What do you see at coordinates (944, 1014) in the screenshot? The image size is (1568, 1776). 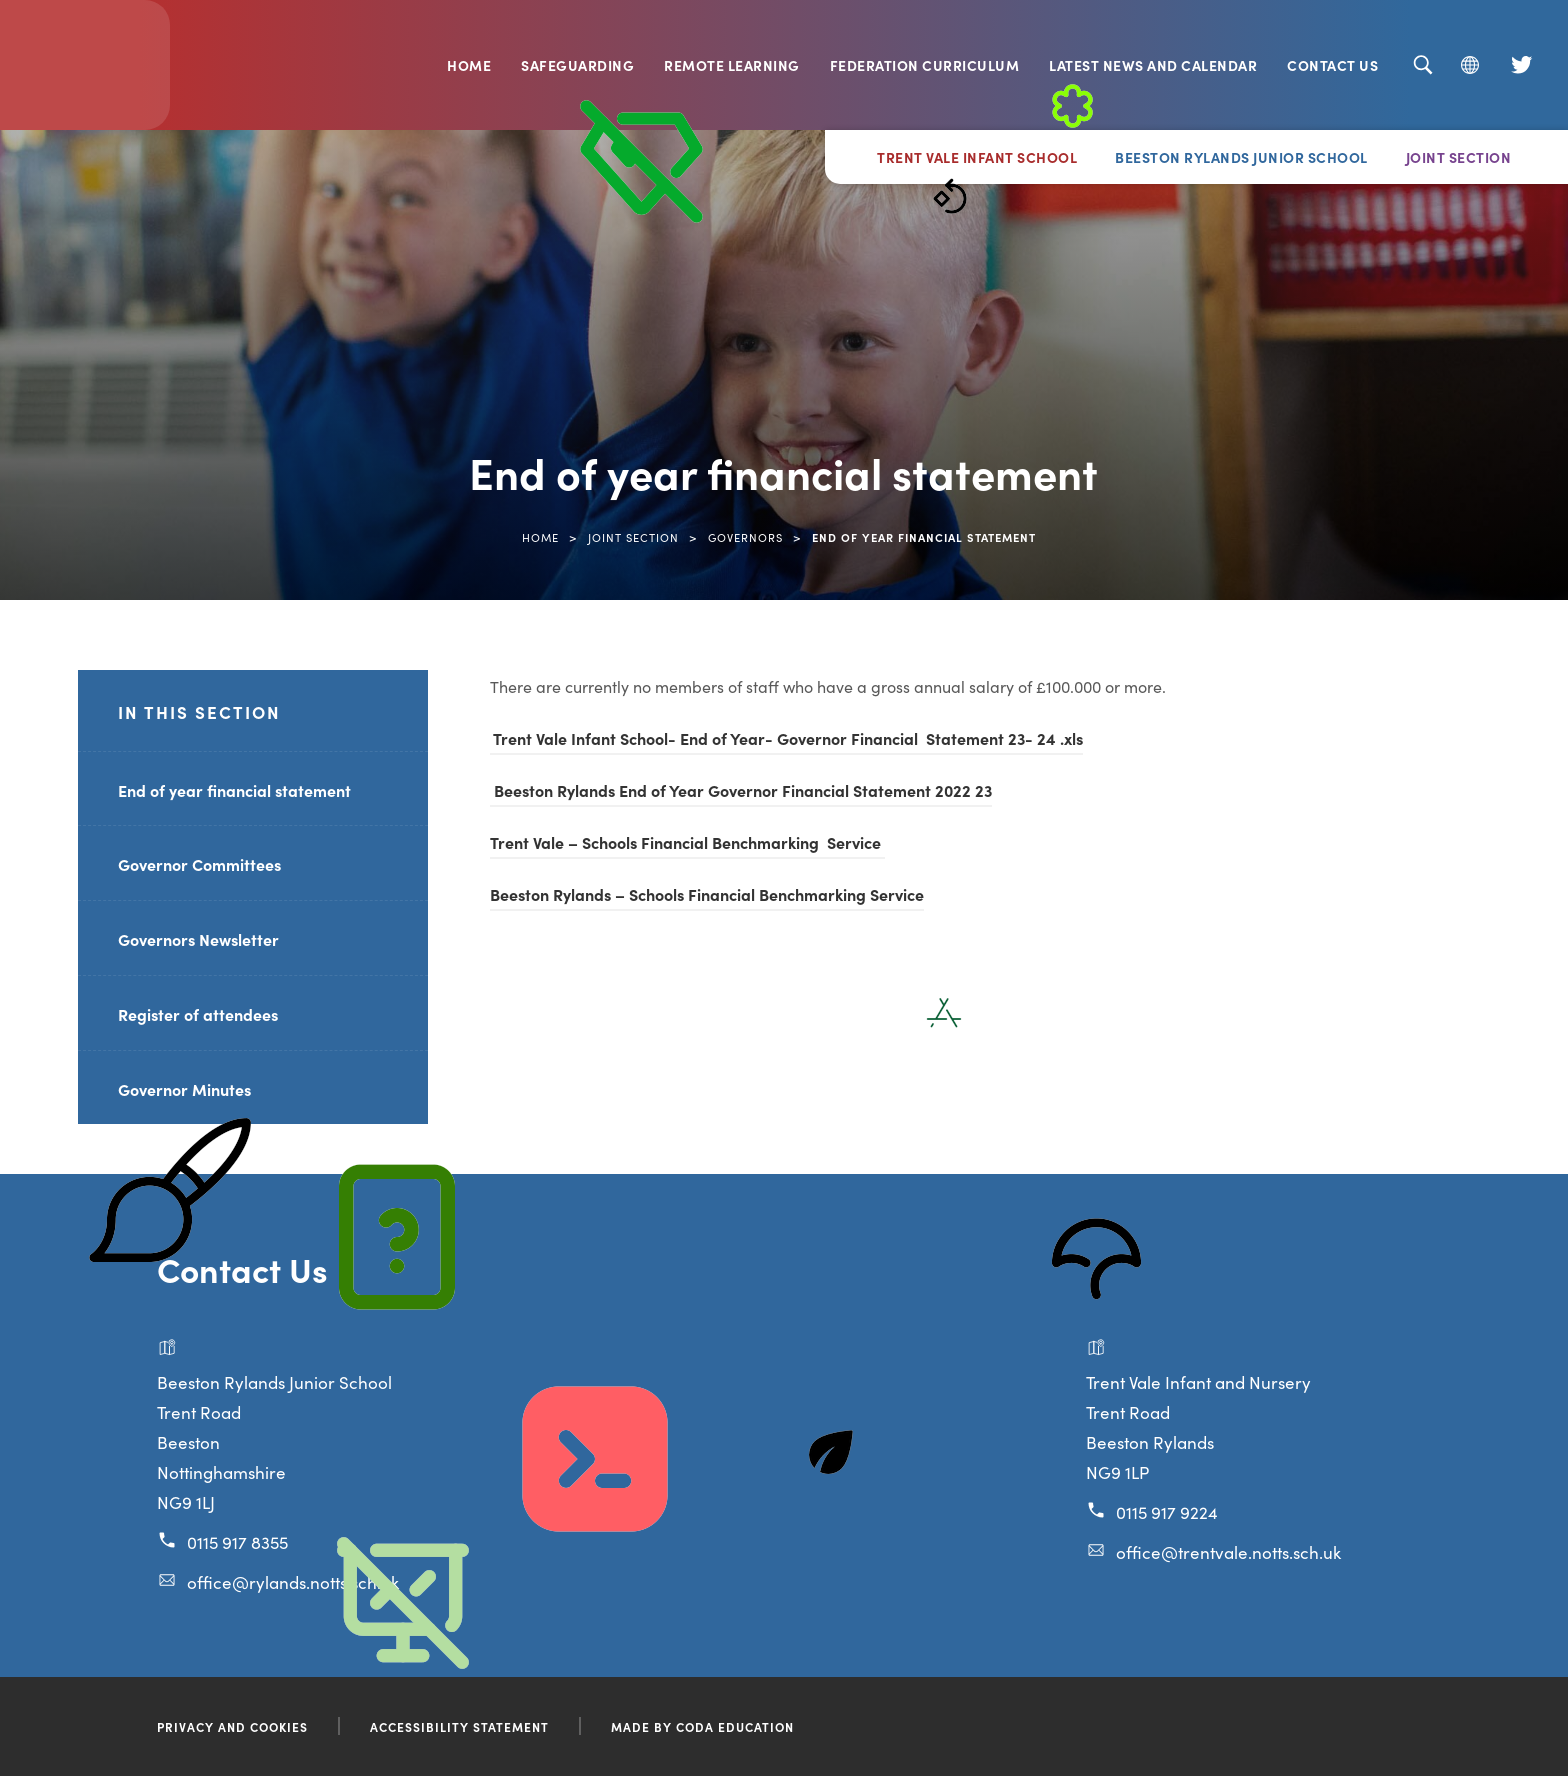 I see `open the app store` at bounding box center [944, 1014].